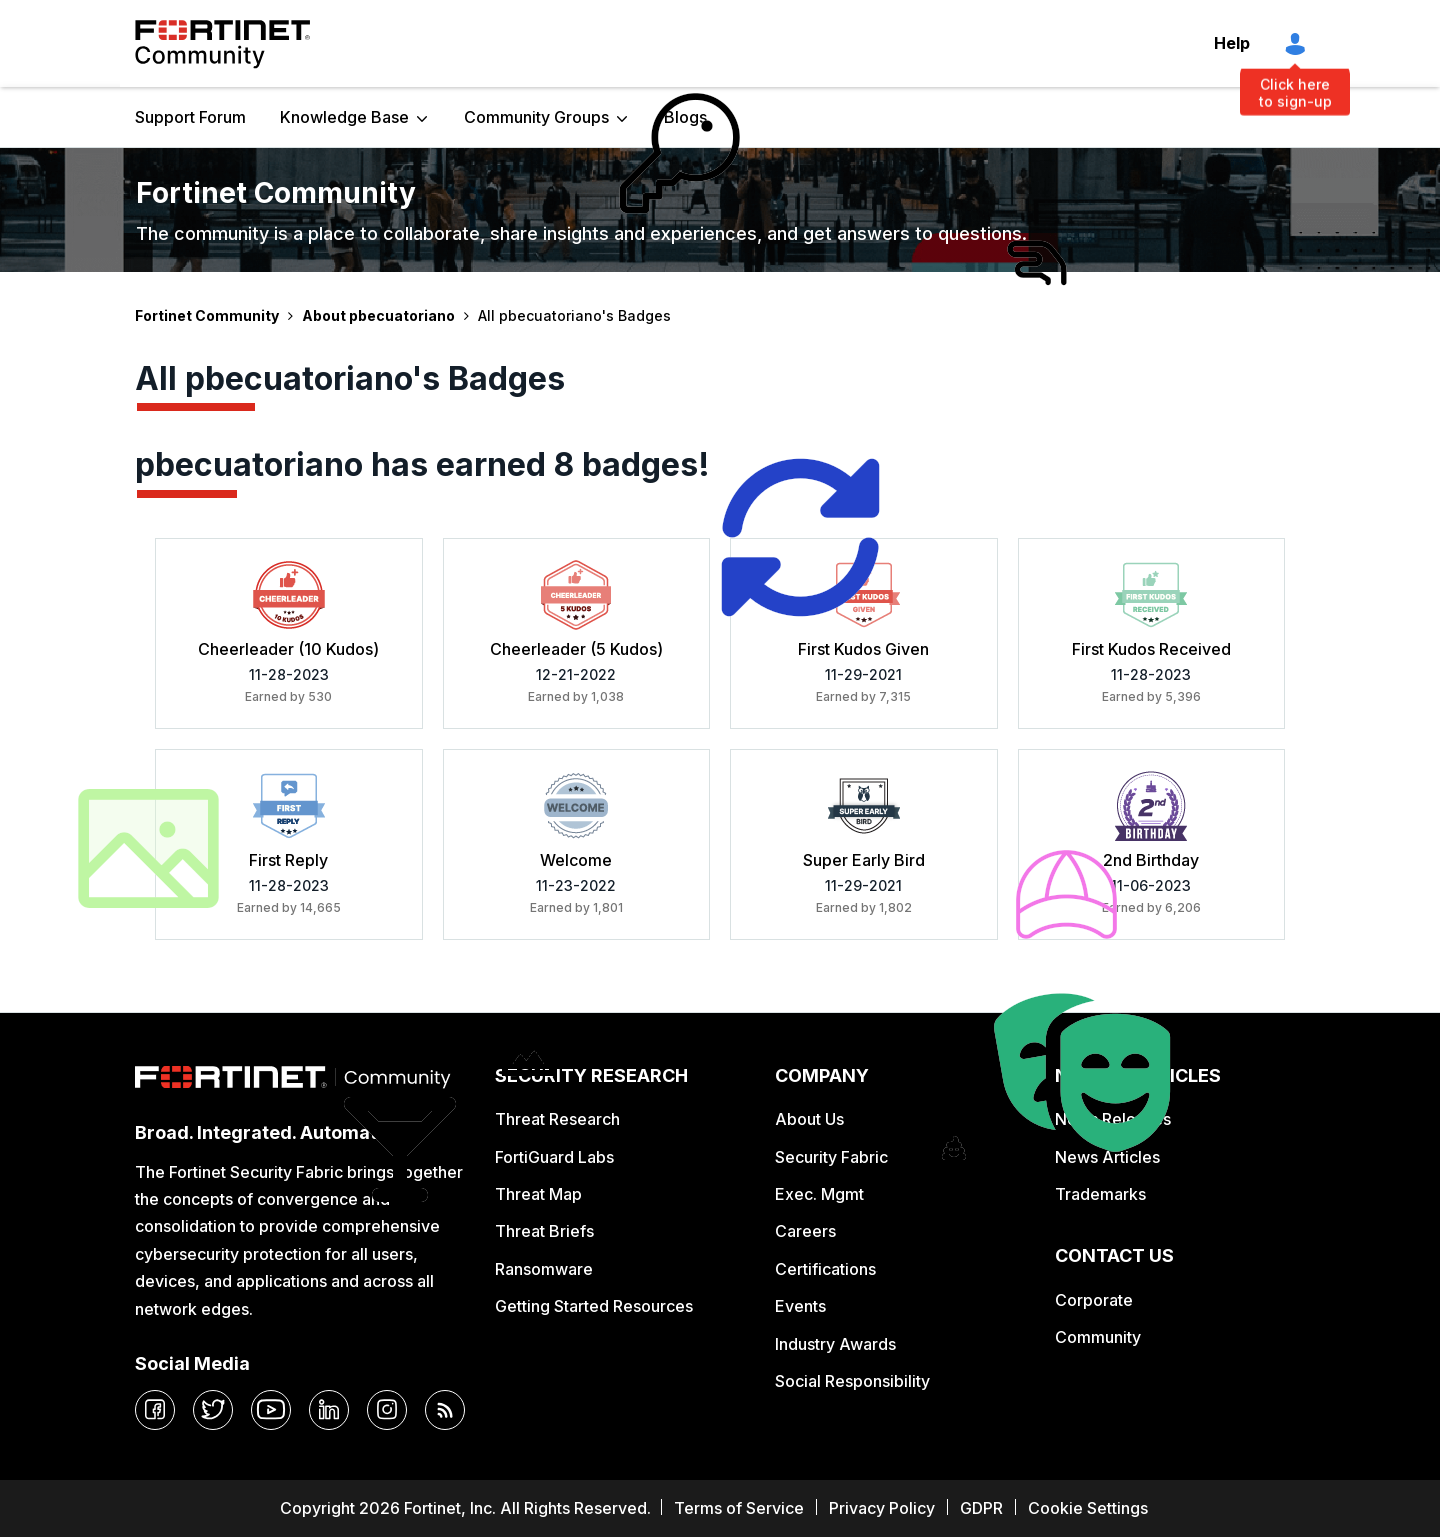  I want to click on view original image without cropping, so click(528, 1049).